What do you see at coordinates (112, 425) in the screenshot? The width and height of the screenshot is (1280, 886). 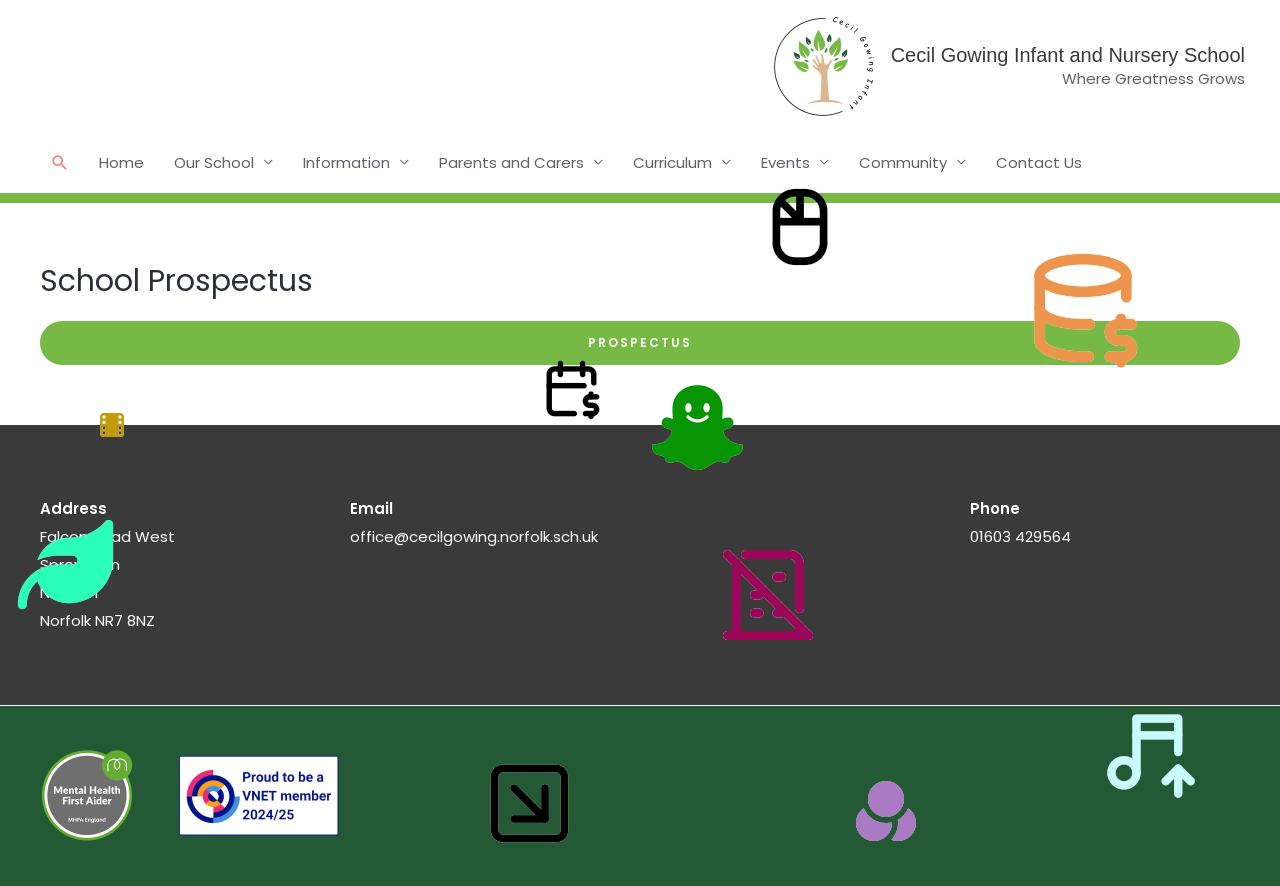 I see `access video or movie content` at bounding box center [112, 425].